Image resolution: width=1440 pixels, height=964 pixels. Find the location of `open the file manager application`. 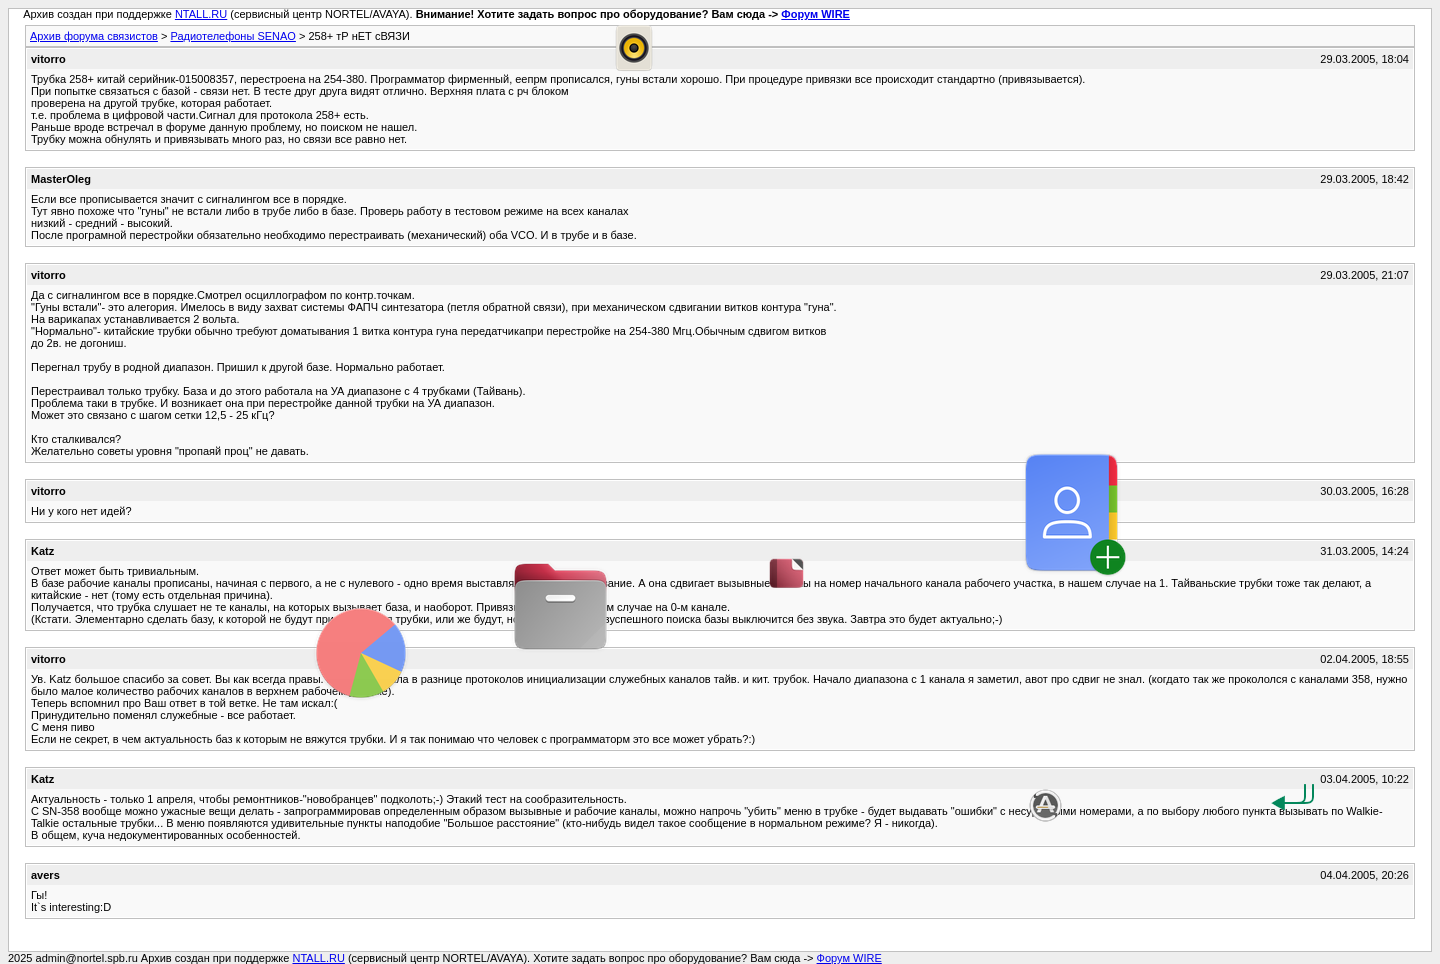

open the file manager application is located at coordinates (560, 606).